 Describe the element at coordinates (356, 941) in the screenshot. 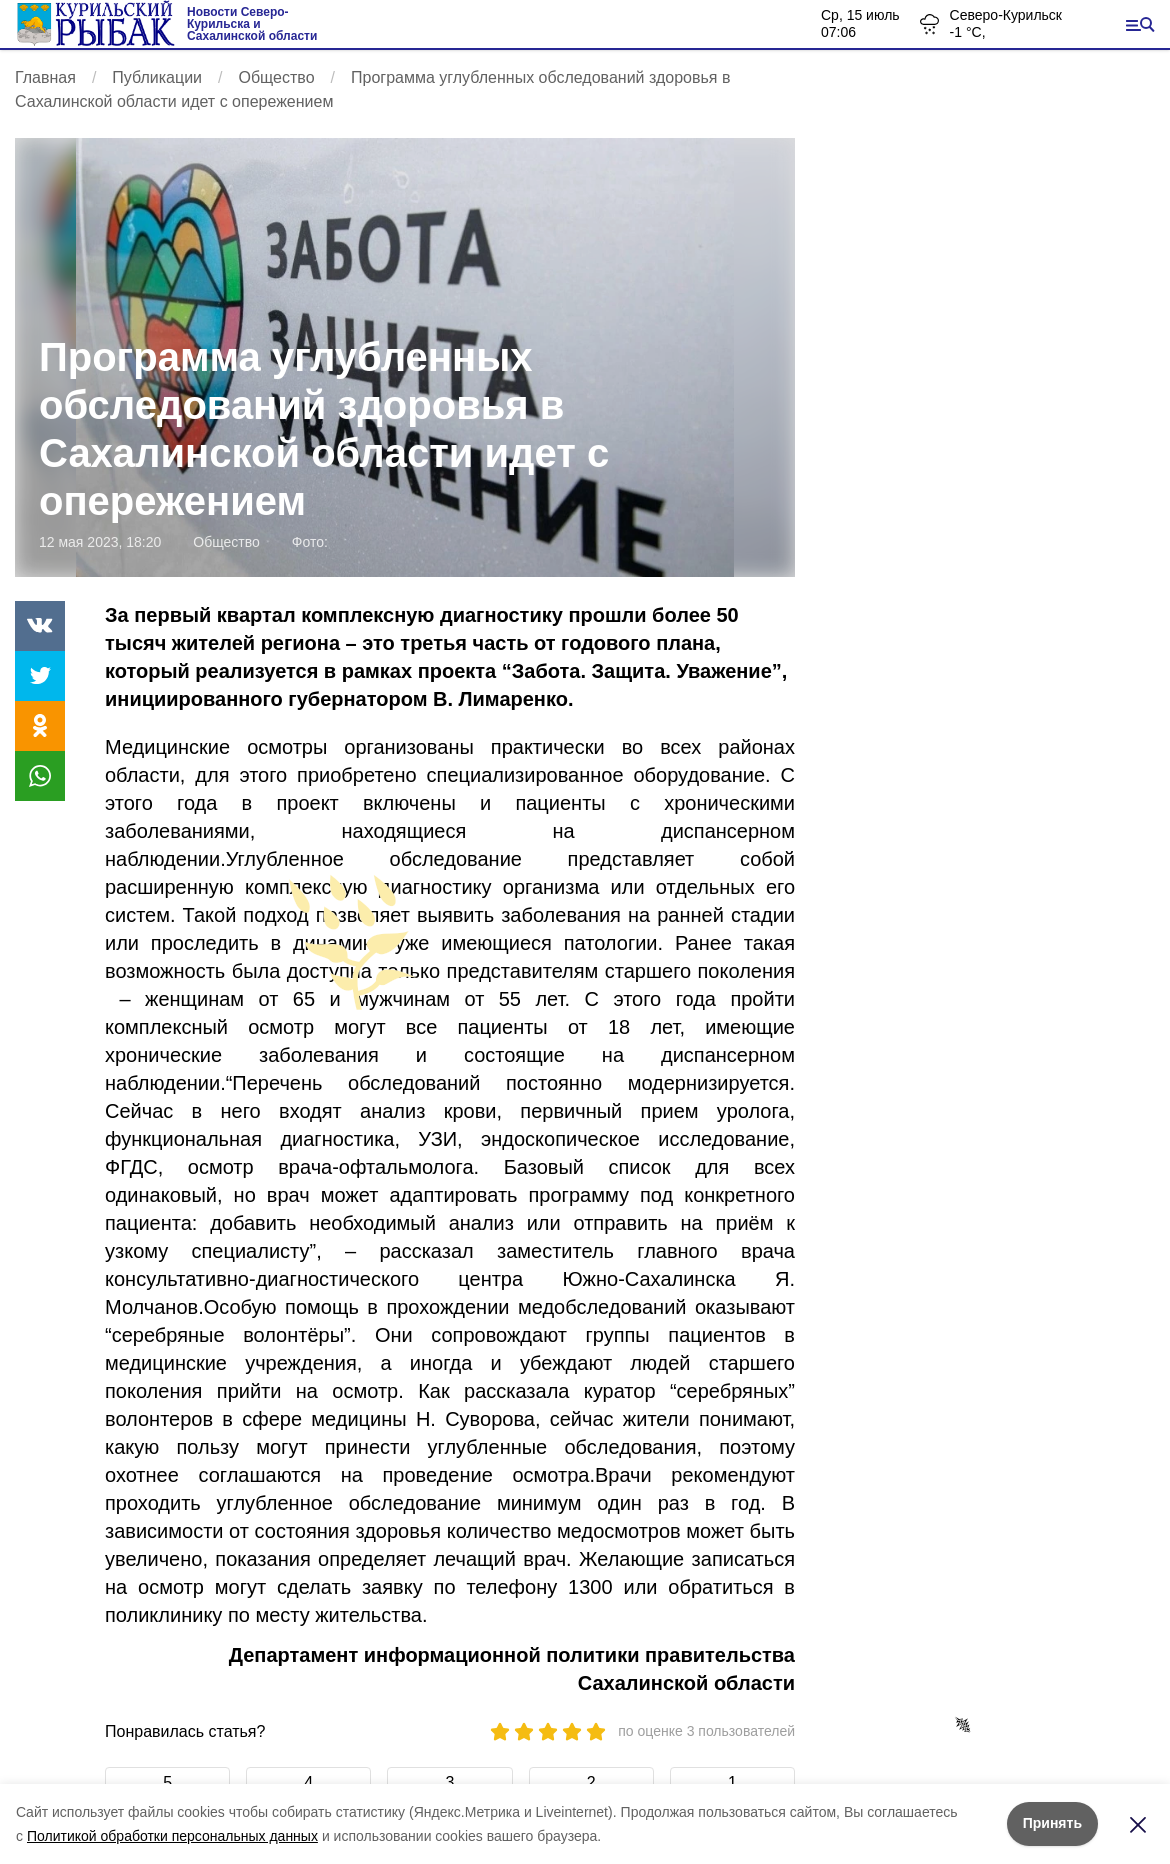

I see `water your plants` at that location.